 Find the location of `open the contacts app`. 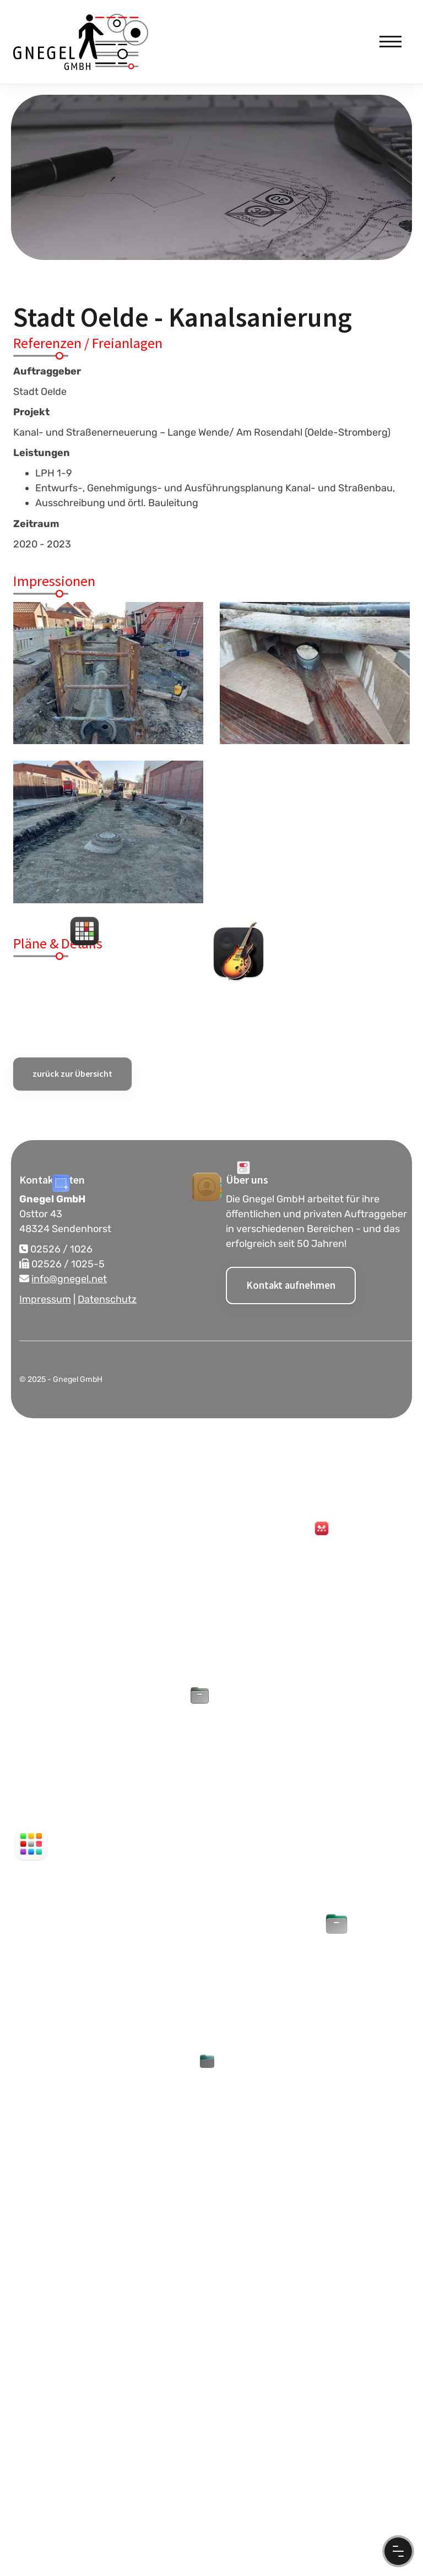

open the contacts app is located at coordinates (206, 1187).